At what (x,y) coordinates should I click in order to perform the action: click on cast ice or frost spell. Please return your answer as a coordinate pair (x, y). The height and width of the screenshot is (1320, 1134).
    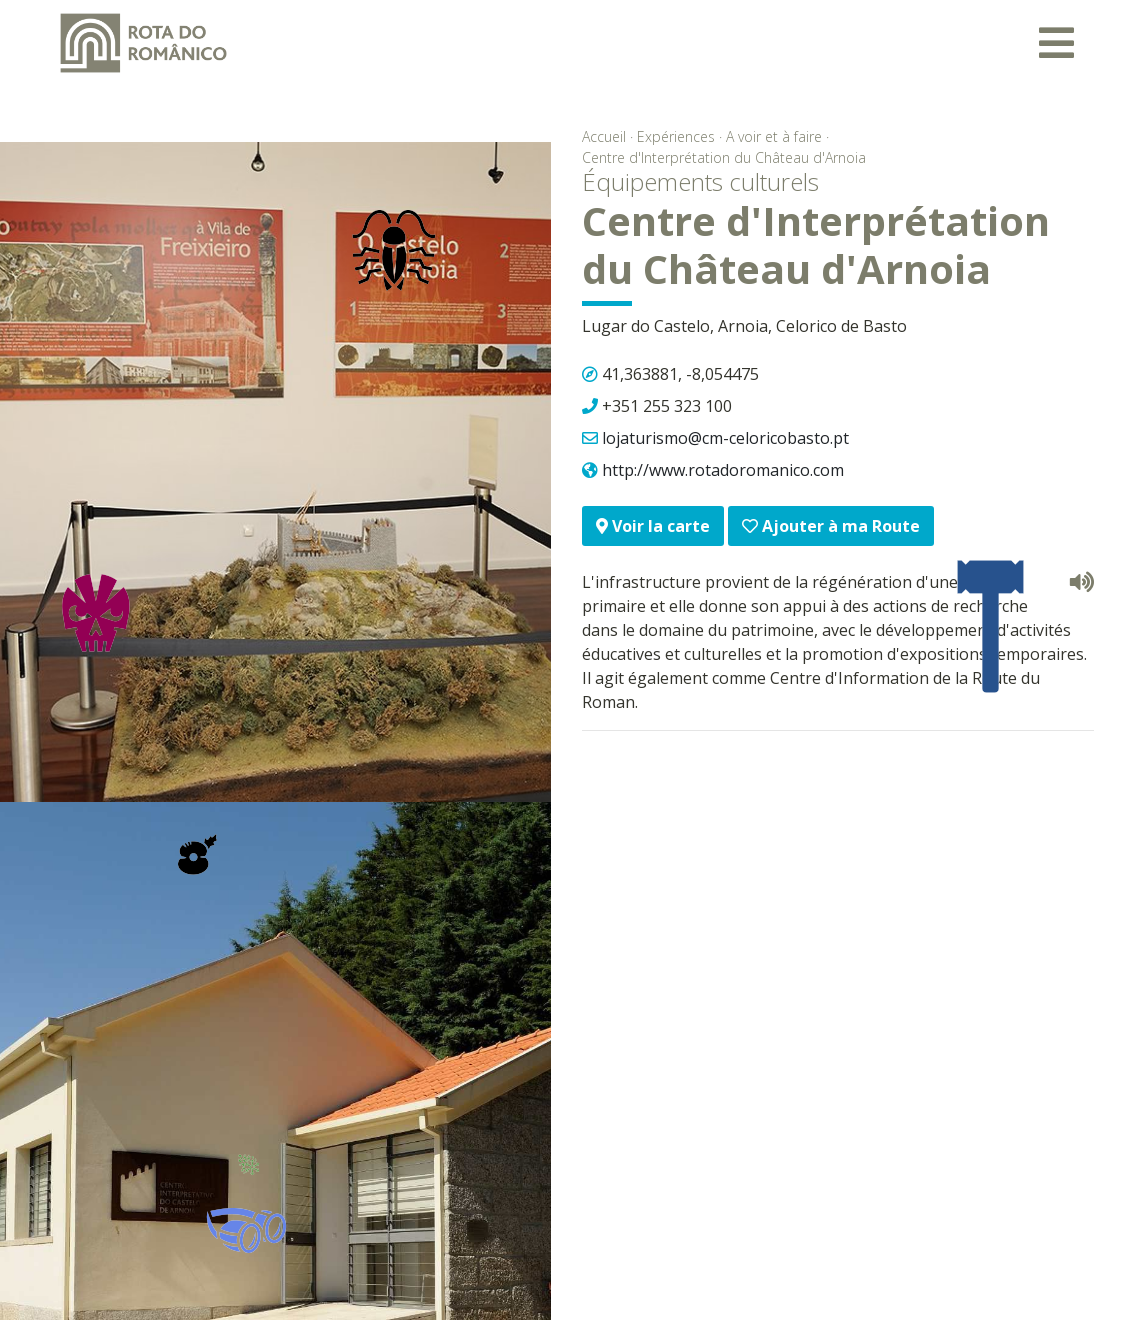
    Looking at the image, I should click on (249, 1165).